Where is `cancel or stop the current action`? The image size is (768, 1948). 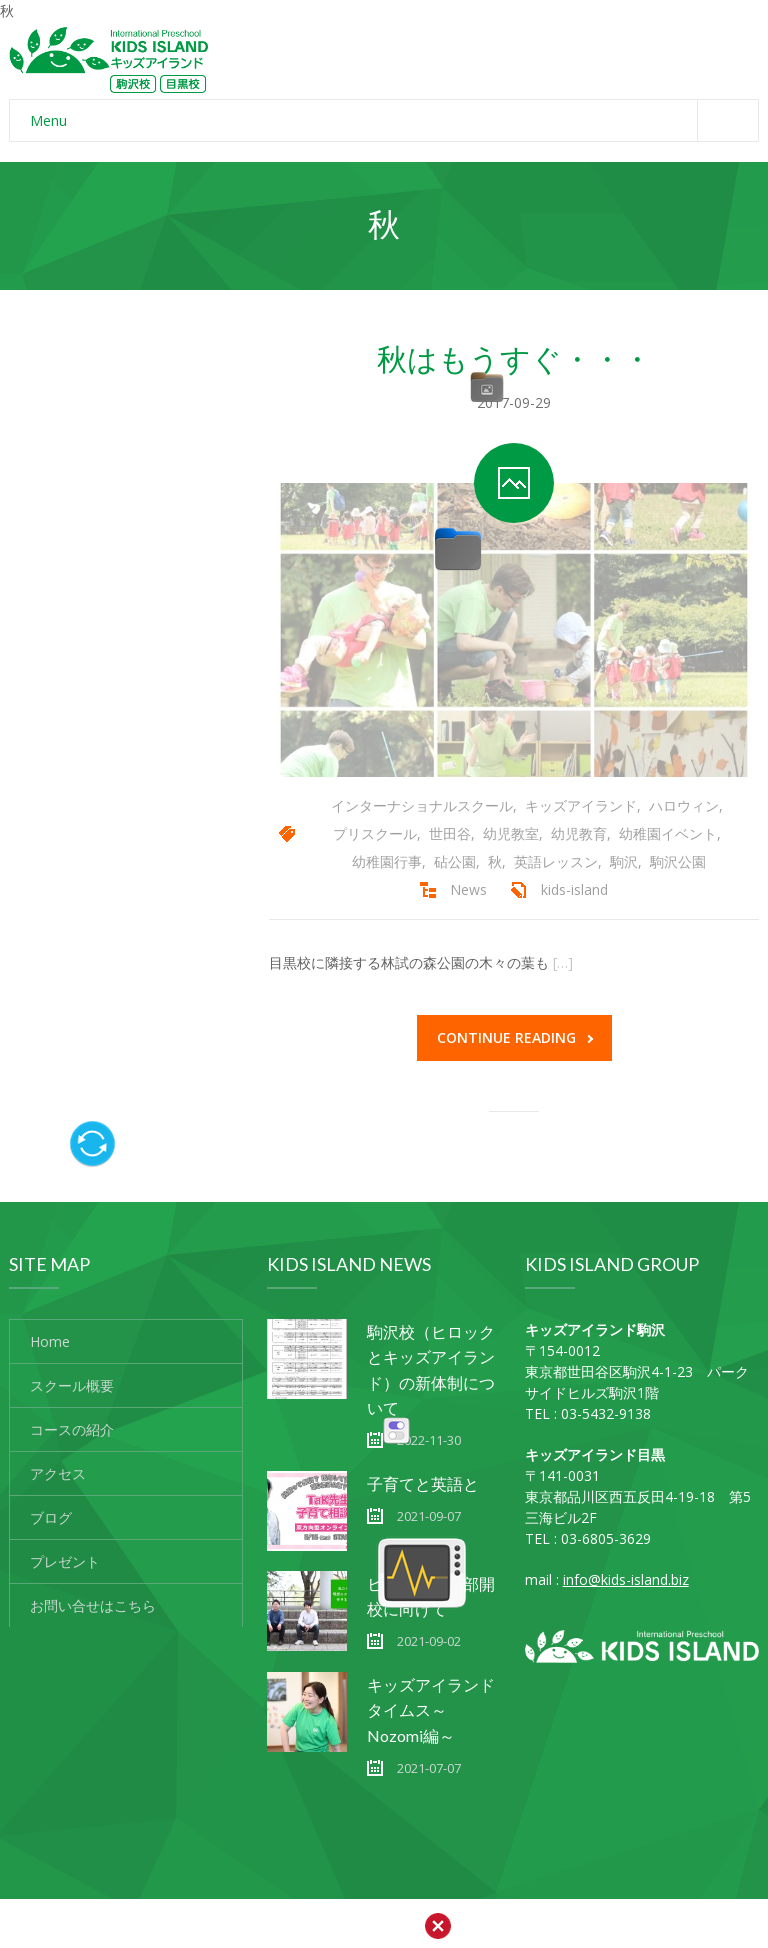 cancel or stop the current action is located at coordinates (438, 1926).